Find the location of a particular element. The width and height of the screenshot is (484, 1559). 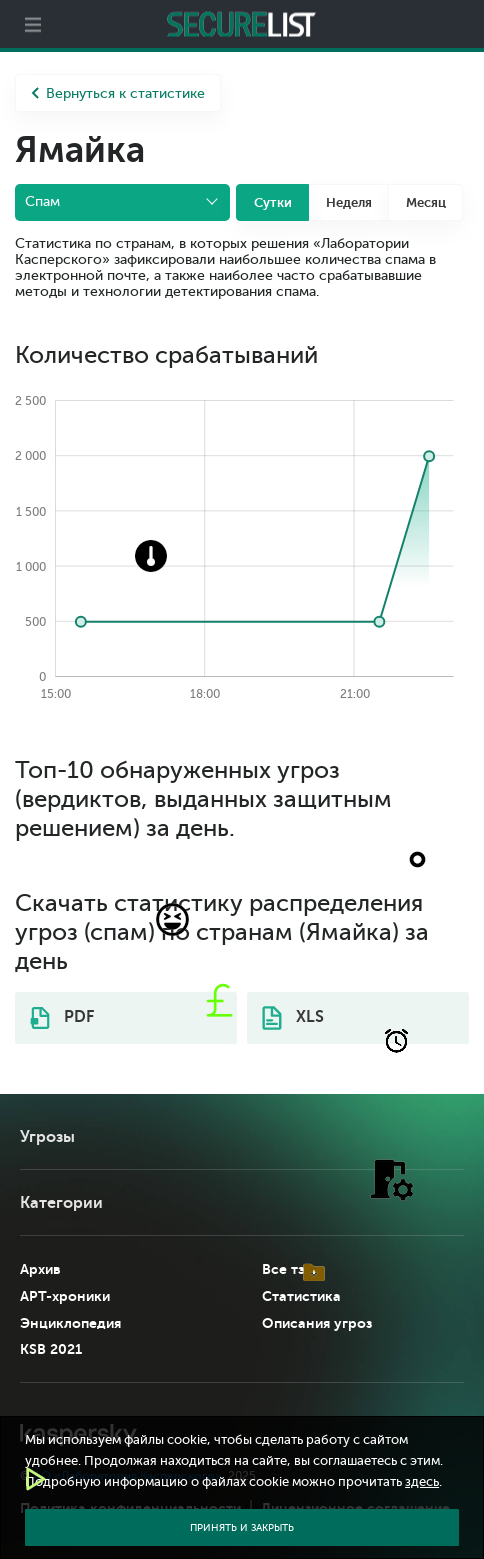

indicates british pound sterling currency is located at coordinates (221, 1001).